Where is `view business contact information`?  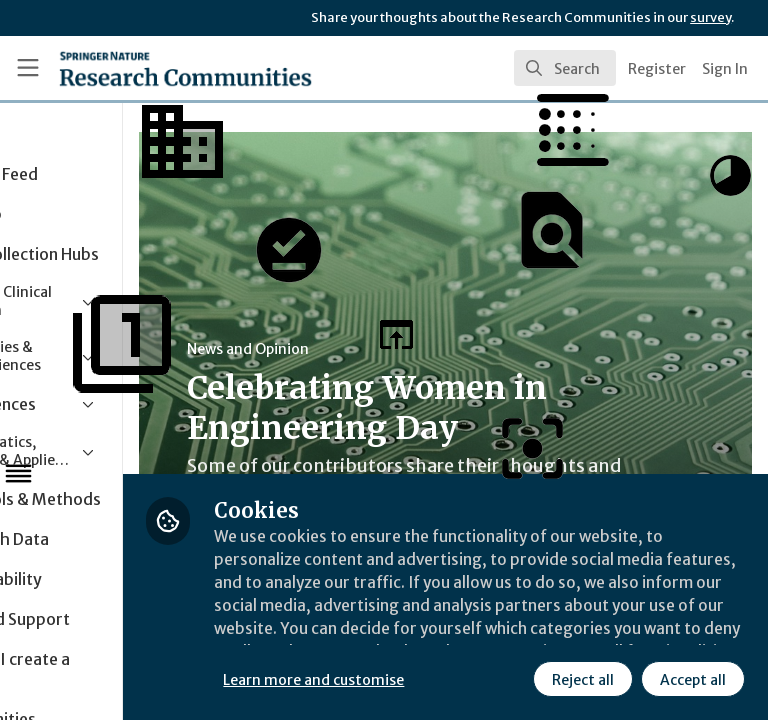 view business contact information is located at coordinates (182, 141).